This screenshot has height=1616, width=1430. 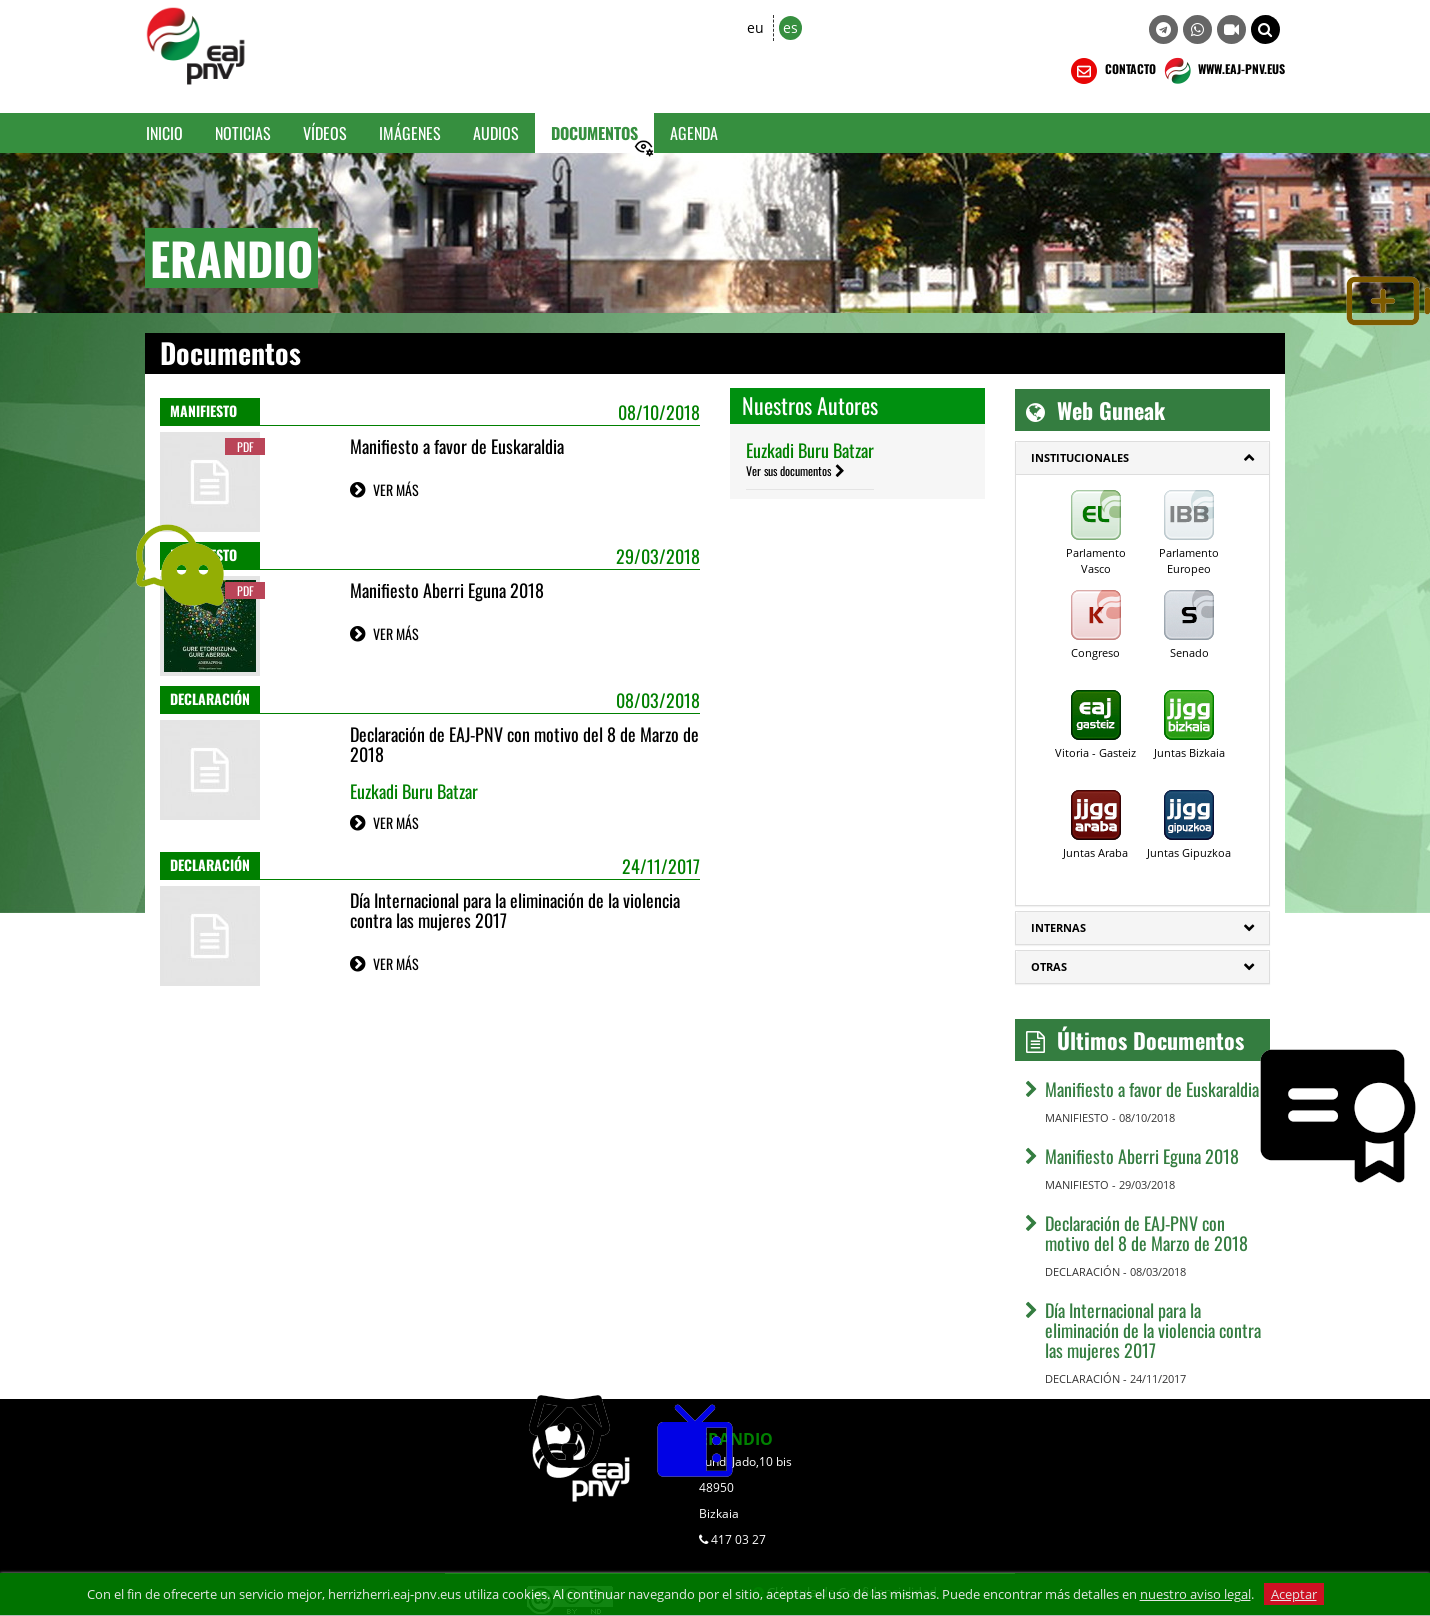 I want to click on add or extend battery life, so click(x=1387, y=301).